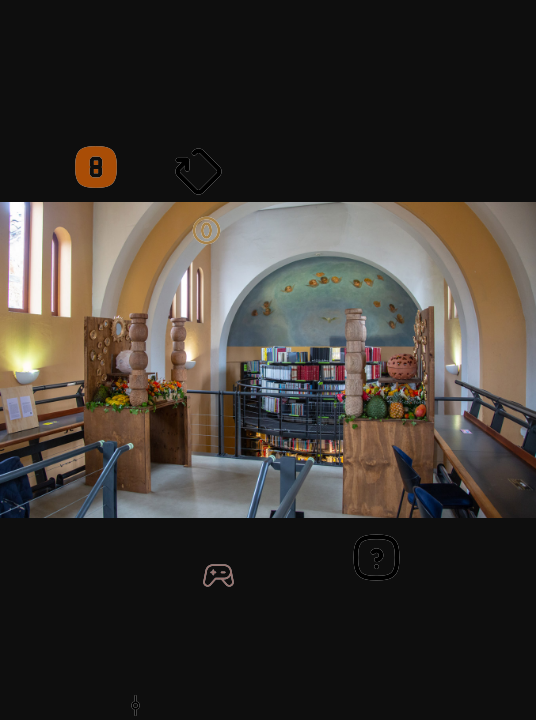 The height and width of the screenshot is (720, 536). What do you see at coordinates (206, 230) in the screenshot?
I see `open opera browser` at bounding box center [206, 230].